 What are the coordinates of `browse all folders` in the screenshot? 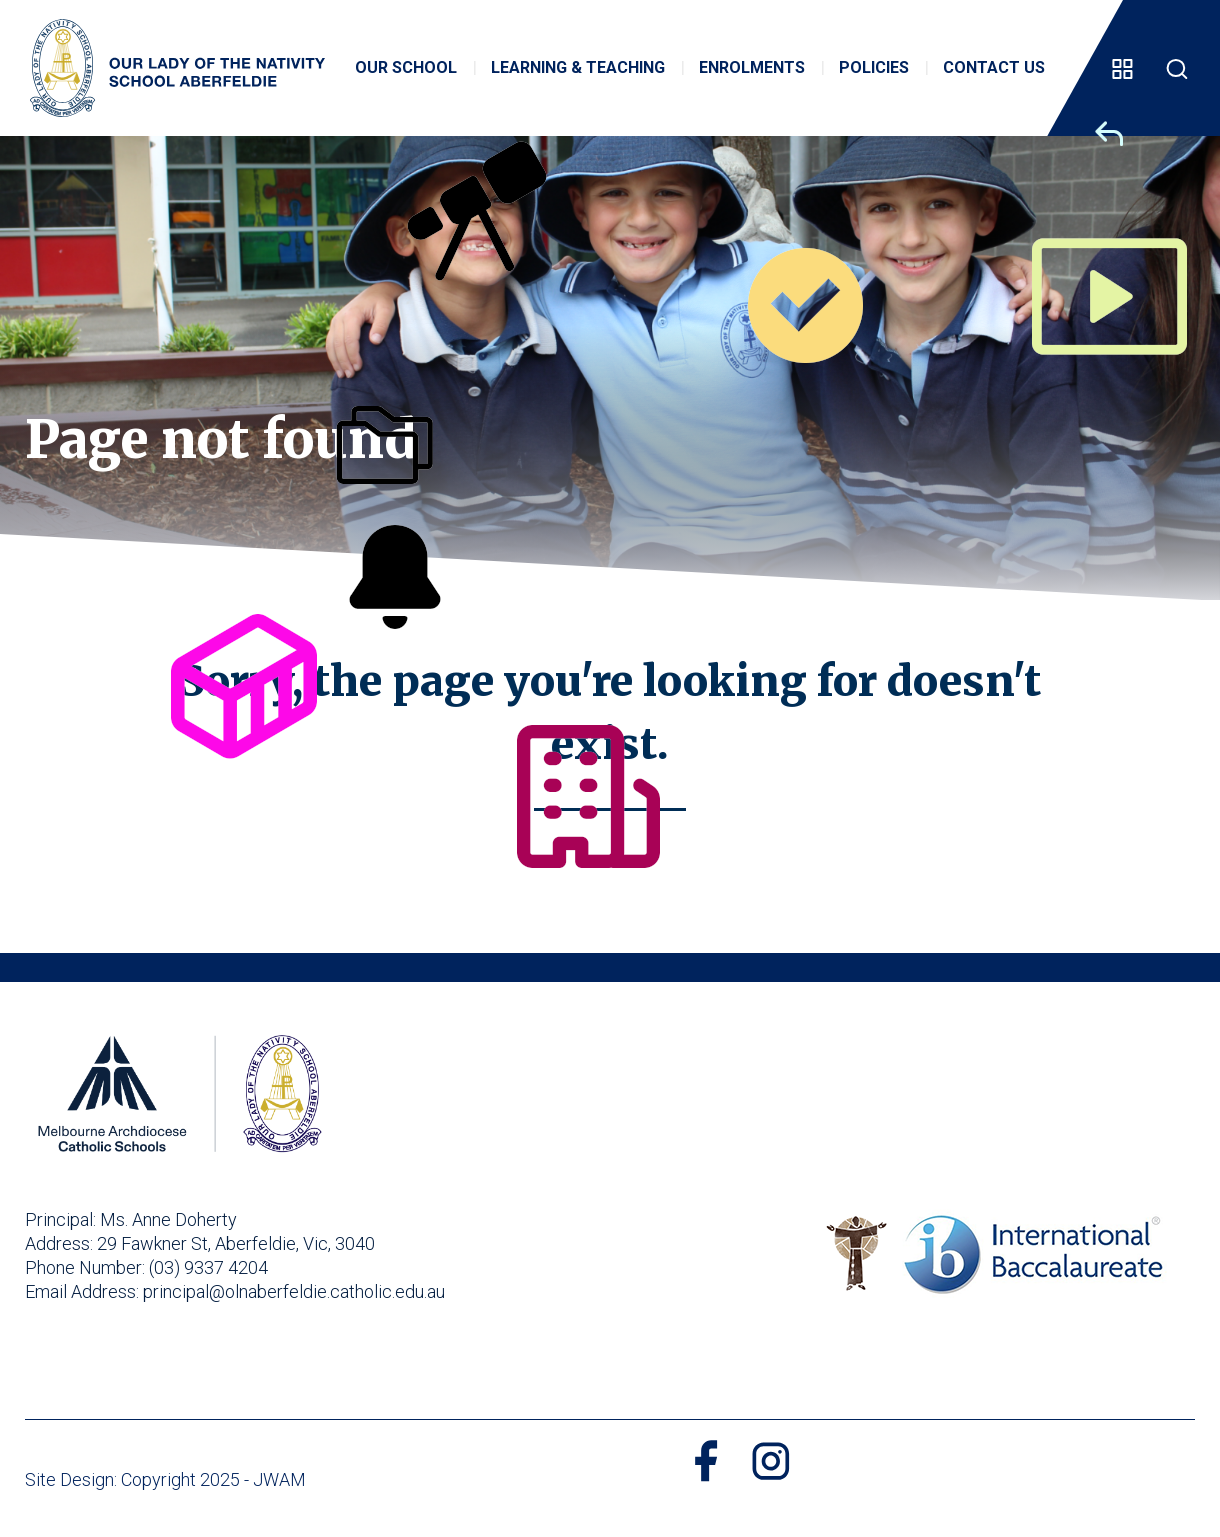 It's located at (383, 445).